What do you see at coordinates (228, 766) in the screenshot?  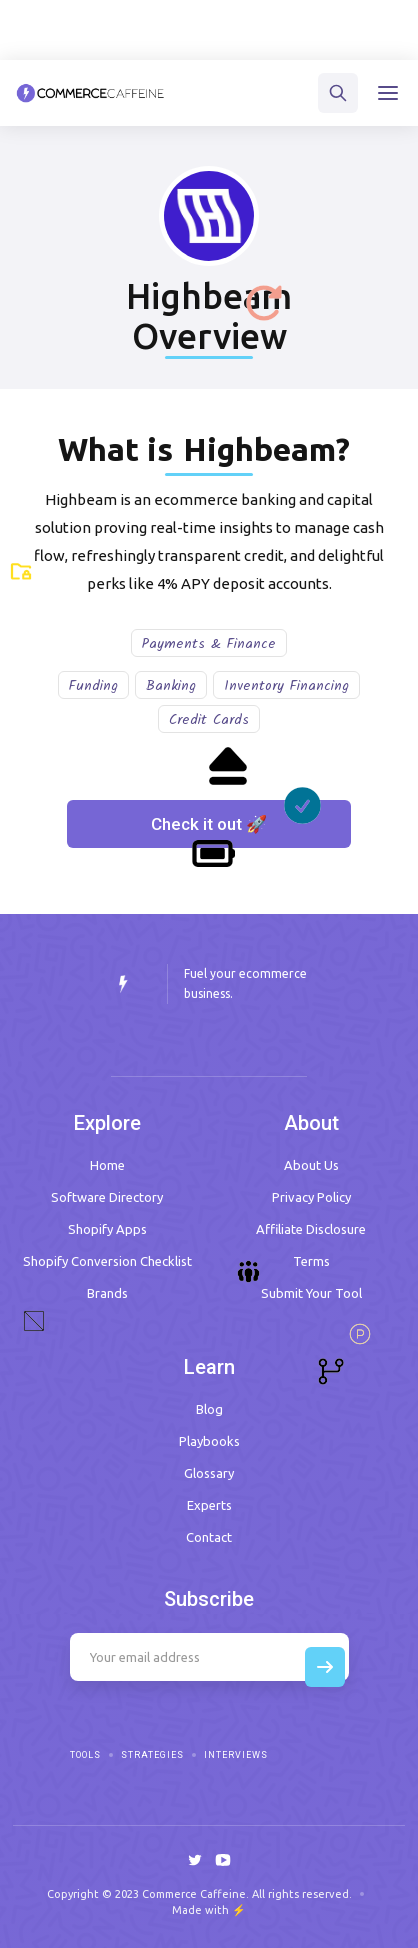 I see `eject media or removable device` at bounding box center [228, 766].